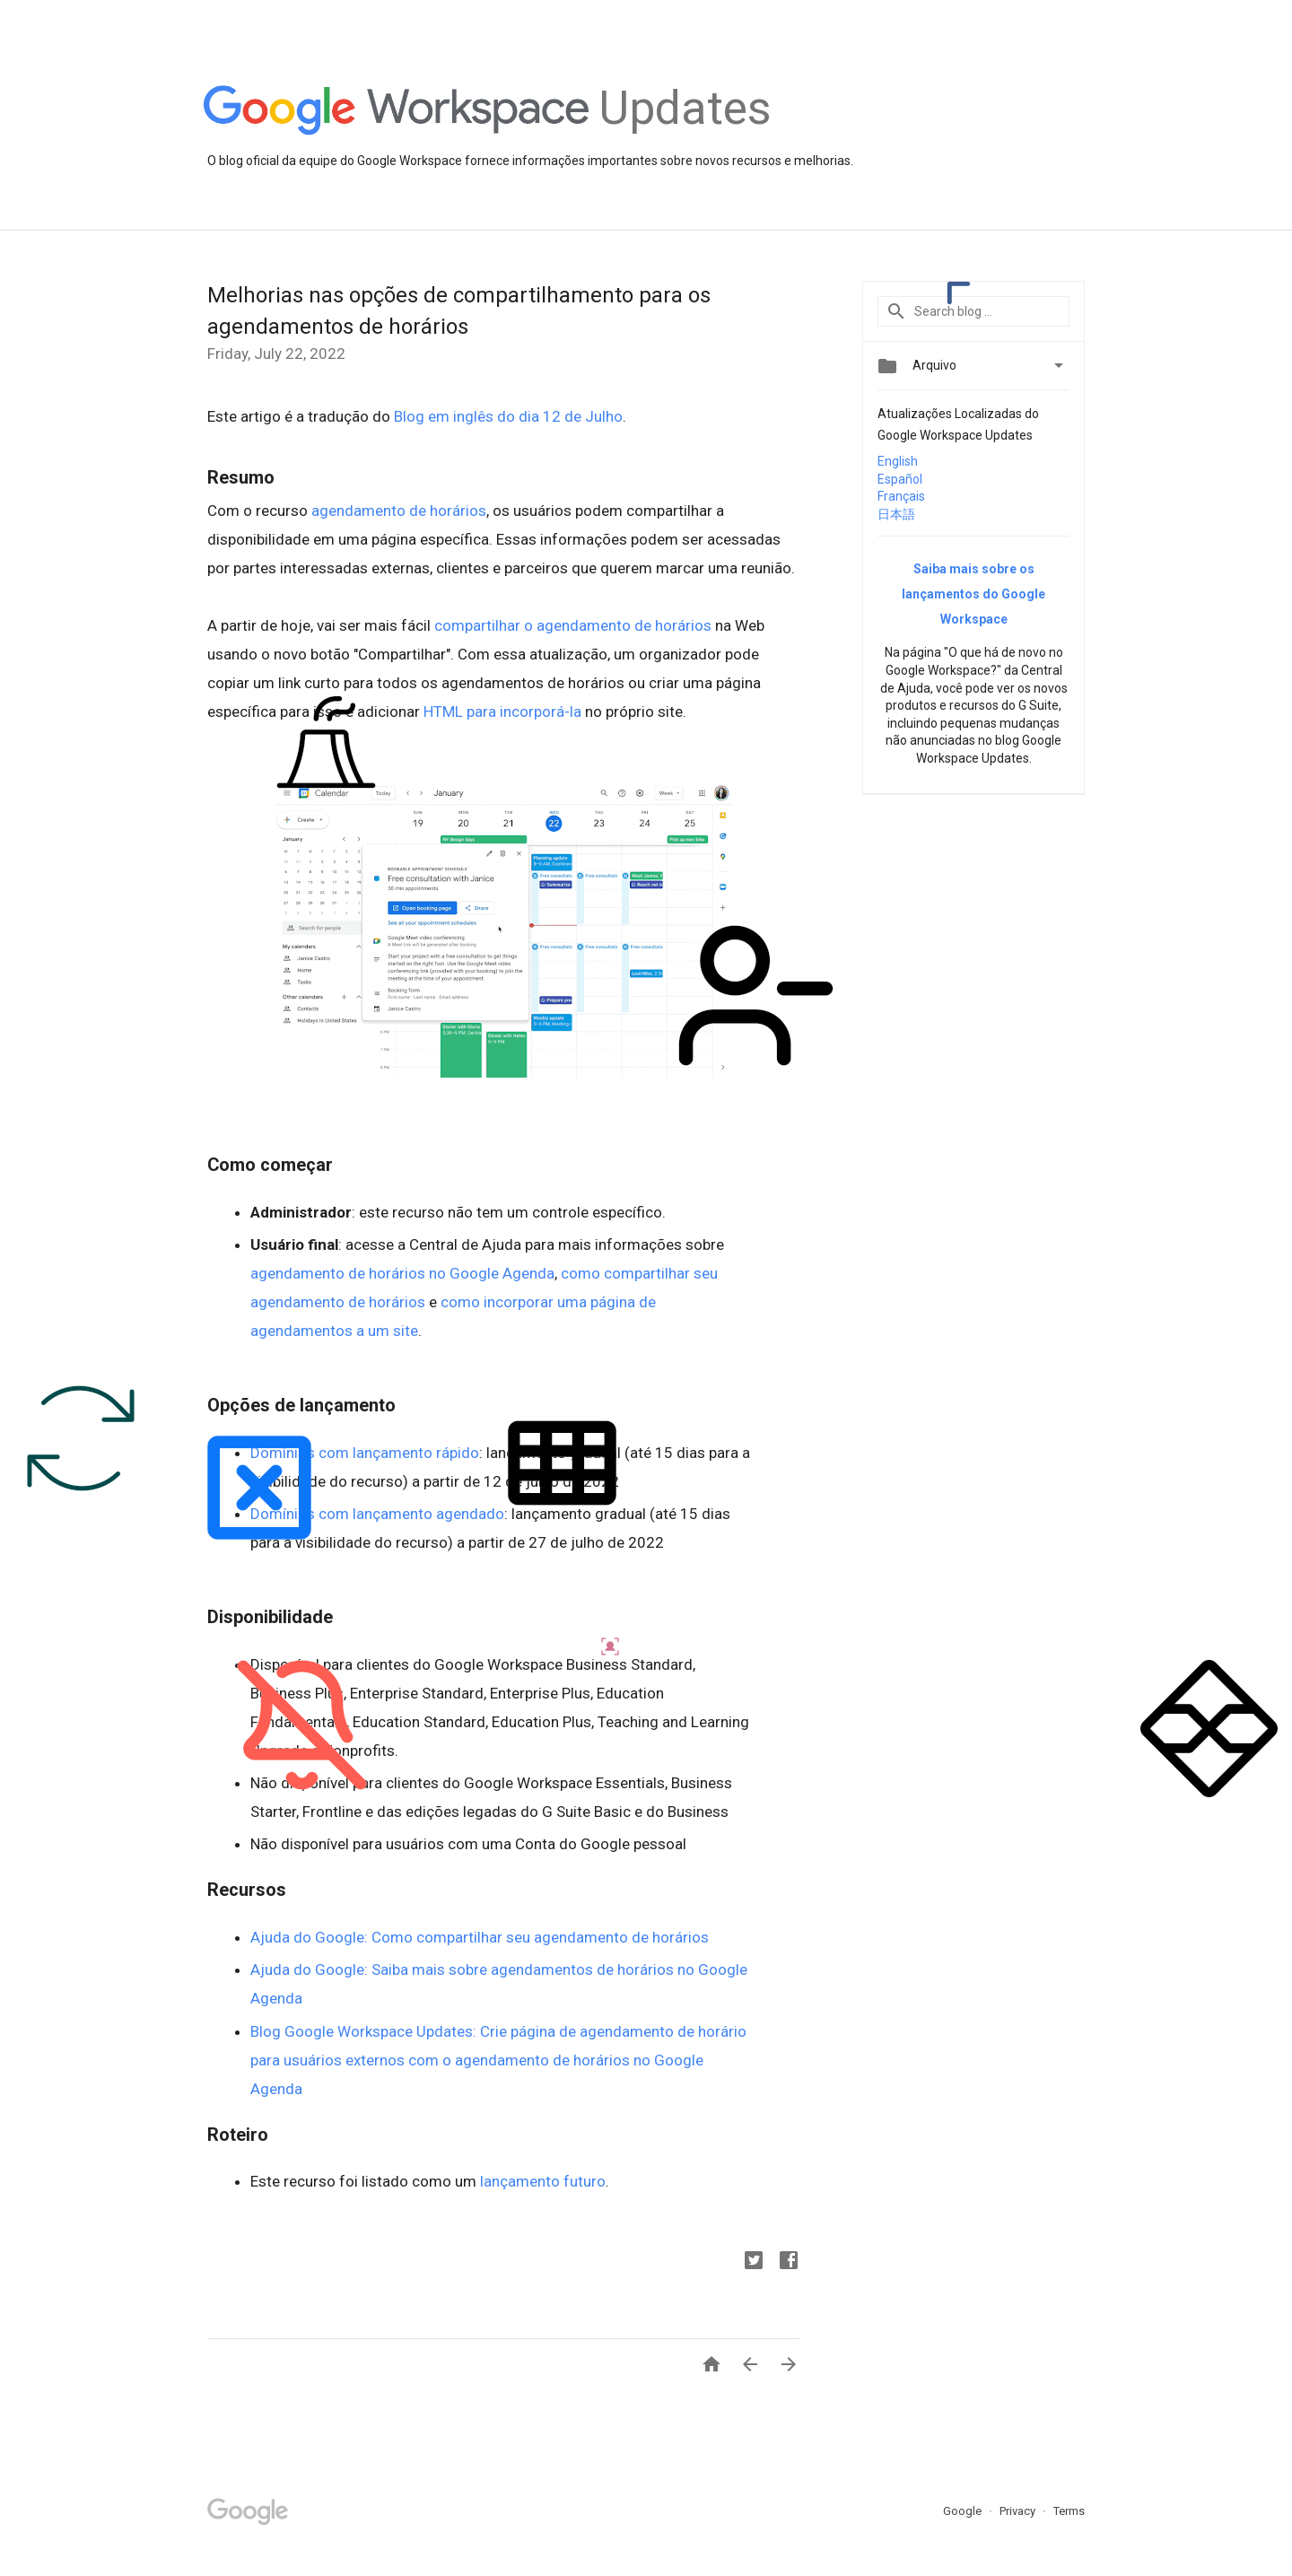 Image resolution: width=1292 pixels, height=2576 pixels. Describe the element at coordinates (755, 995) in the screenshot. I see `remove a user or contact` at that location.